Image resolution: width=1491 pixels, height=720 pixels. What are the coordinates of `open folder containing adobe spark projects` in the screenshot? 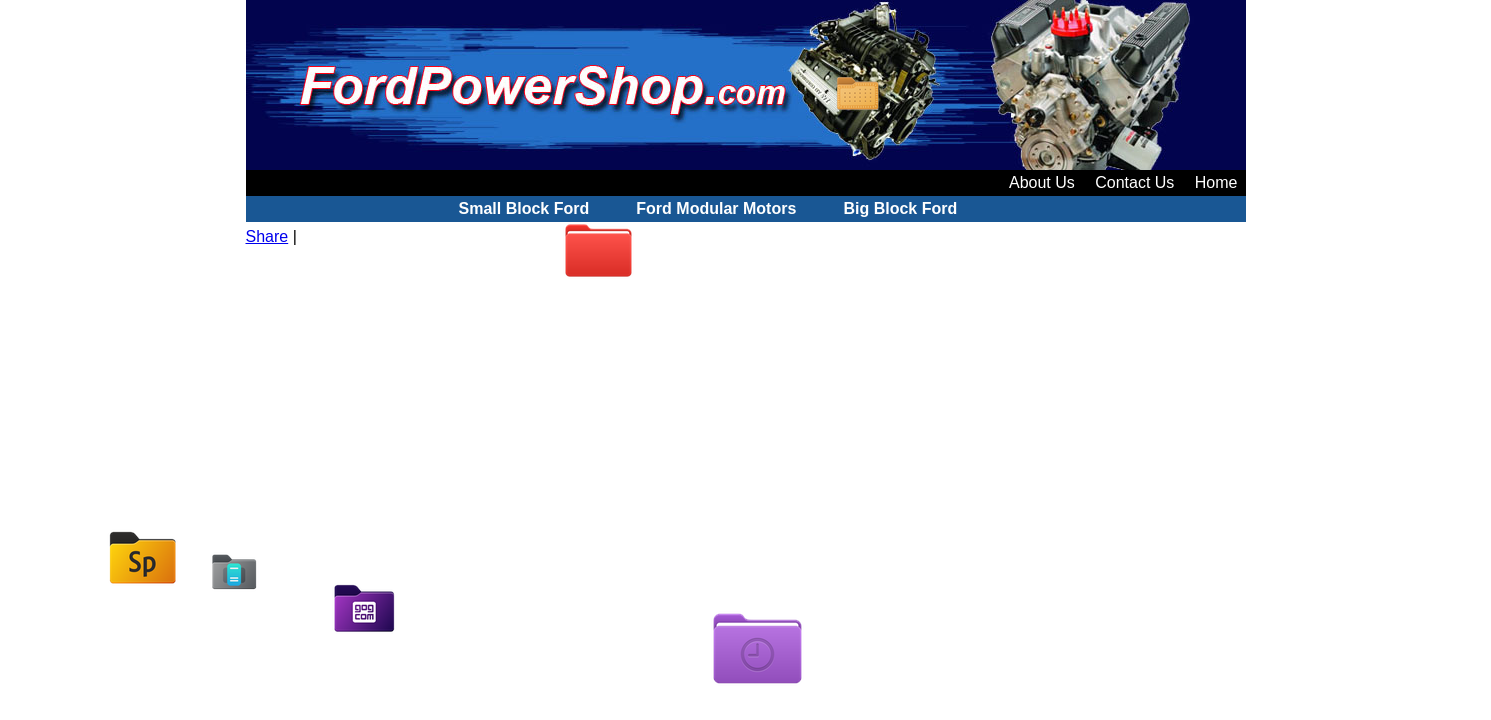 It's located at (142, 559).